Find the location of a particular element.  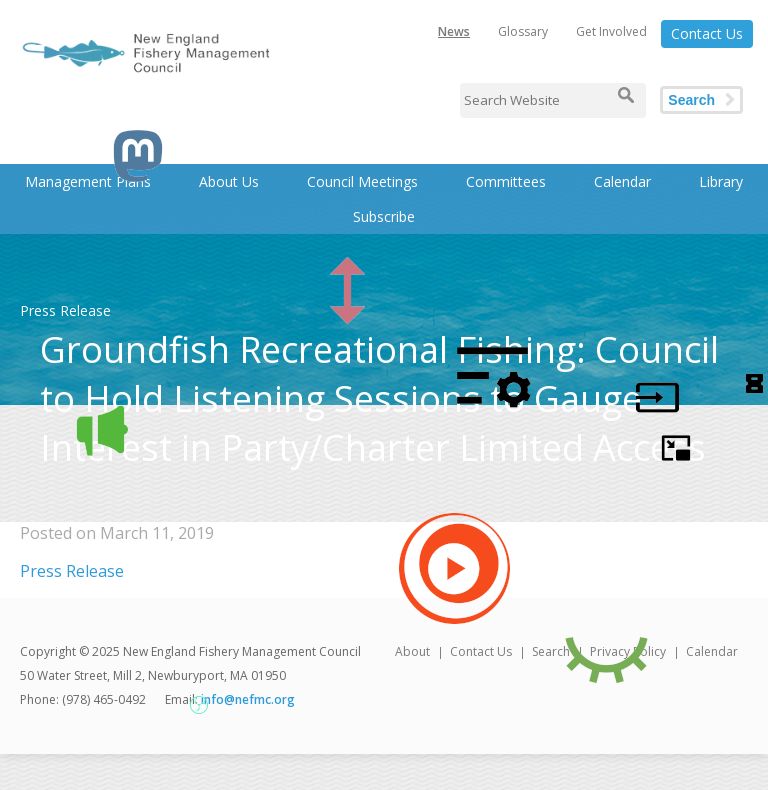

typer app logo is located at coordinates (657, 397).